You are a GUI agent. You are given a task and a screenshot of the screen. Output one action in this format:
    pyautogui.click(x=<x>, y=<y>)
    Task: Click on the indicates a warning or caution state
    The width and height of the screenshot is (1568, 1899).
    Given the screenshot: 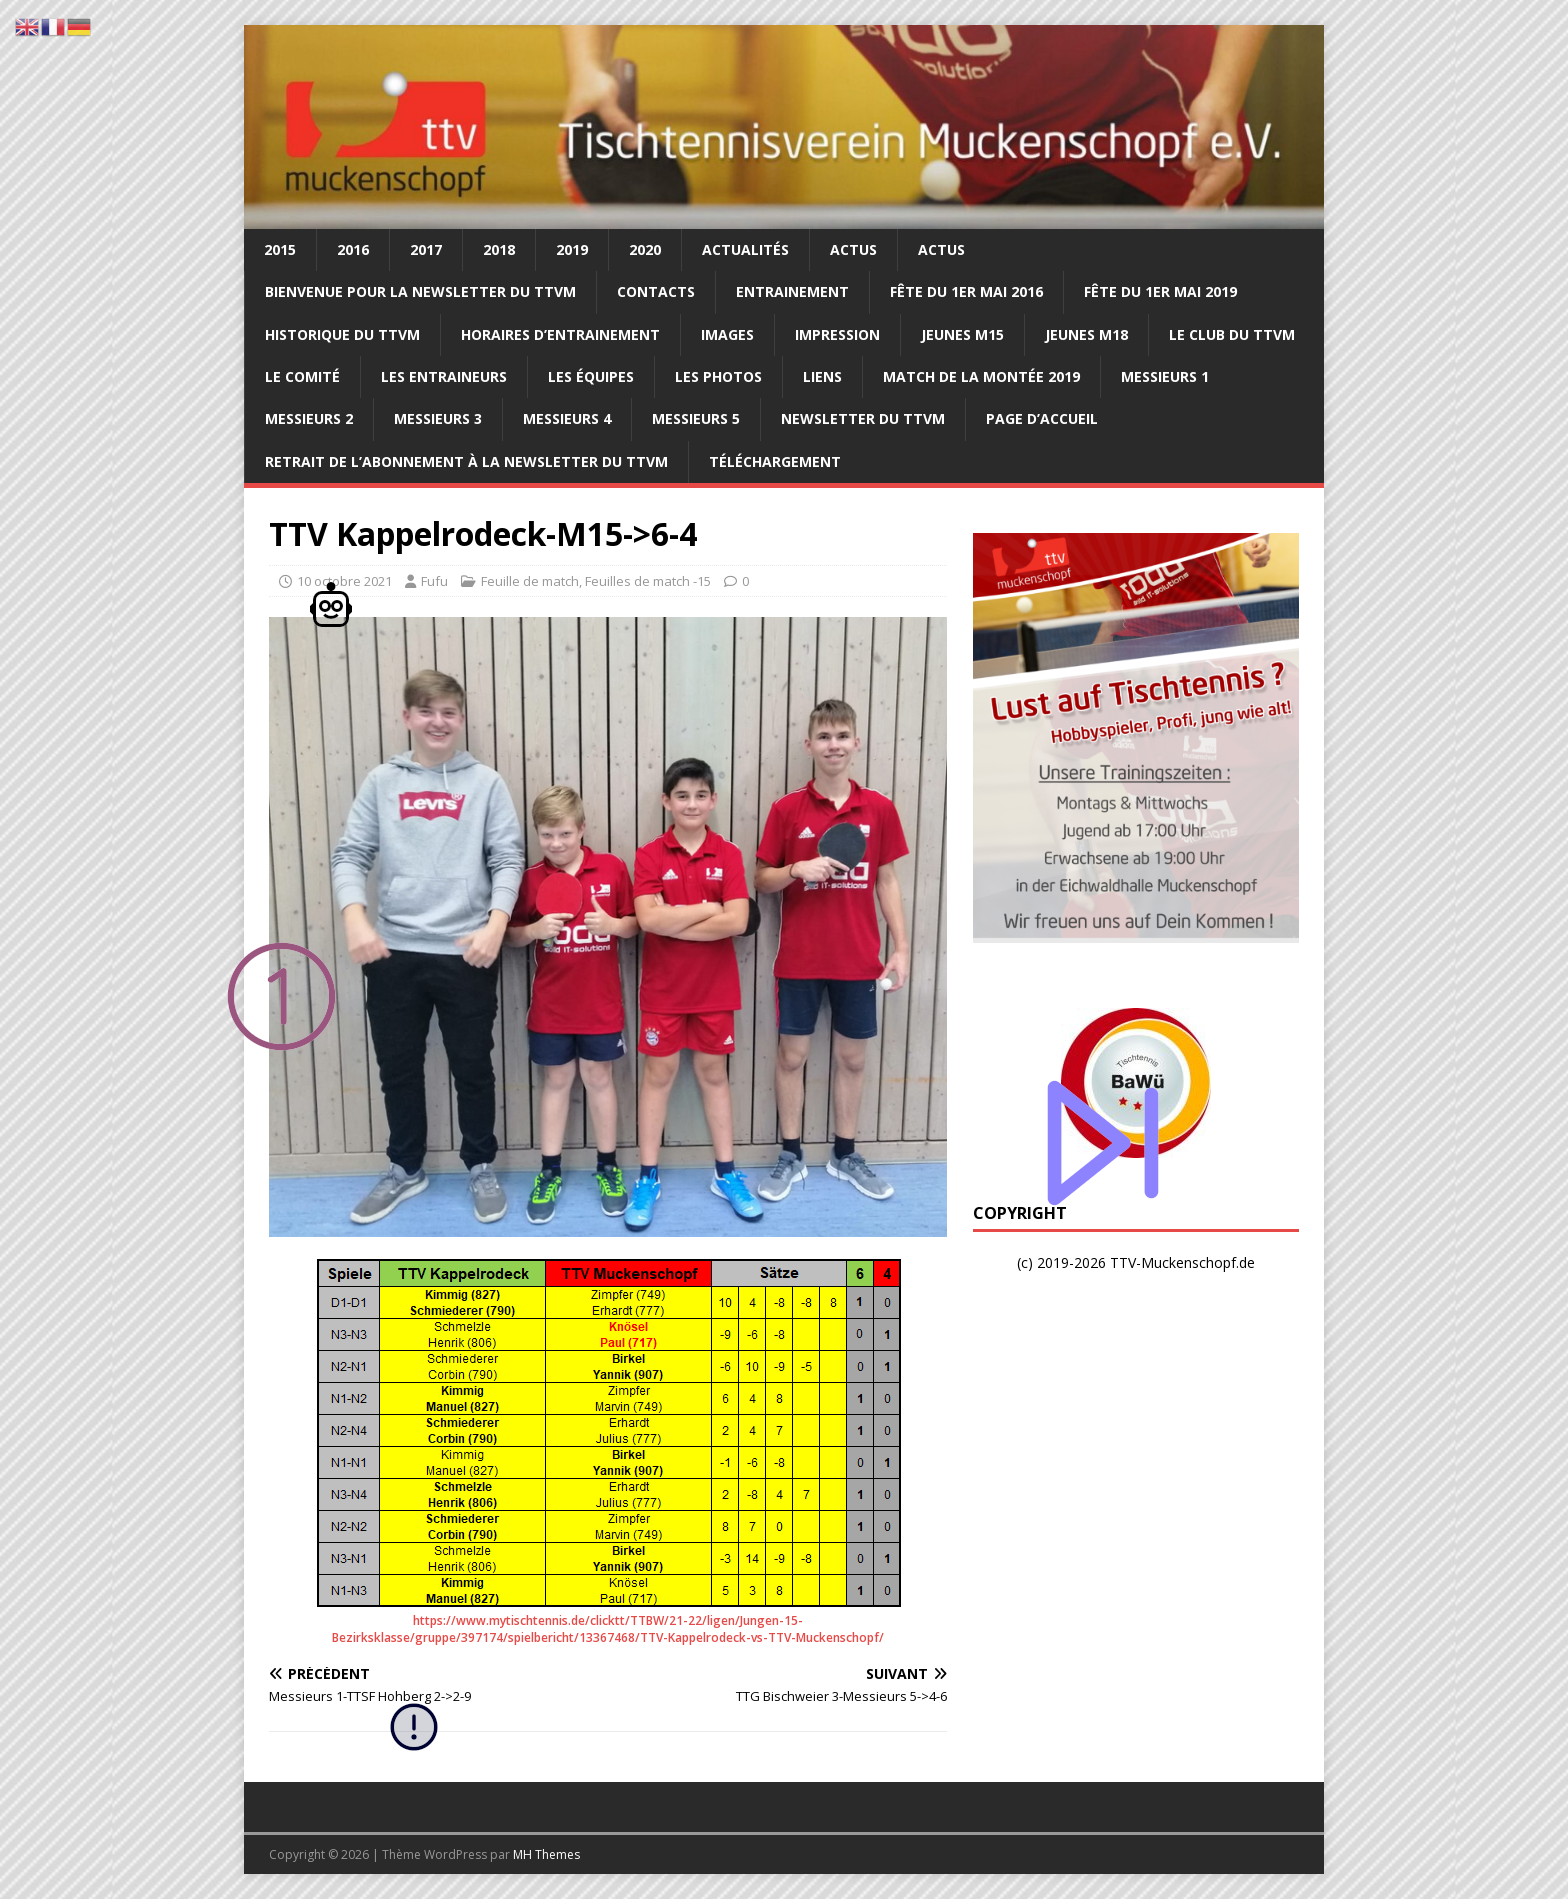 What is the action you would take?
    pyautogui.click(x=414, y=1727)
    